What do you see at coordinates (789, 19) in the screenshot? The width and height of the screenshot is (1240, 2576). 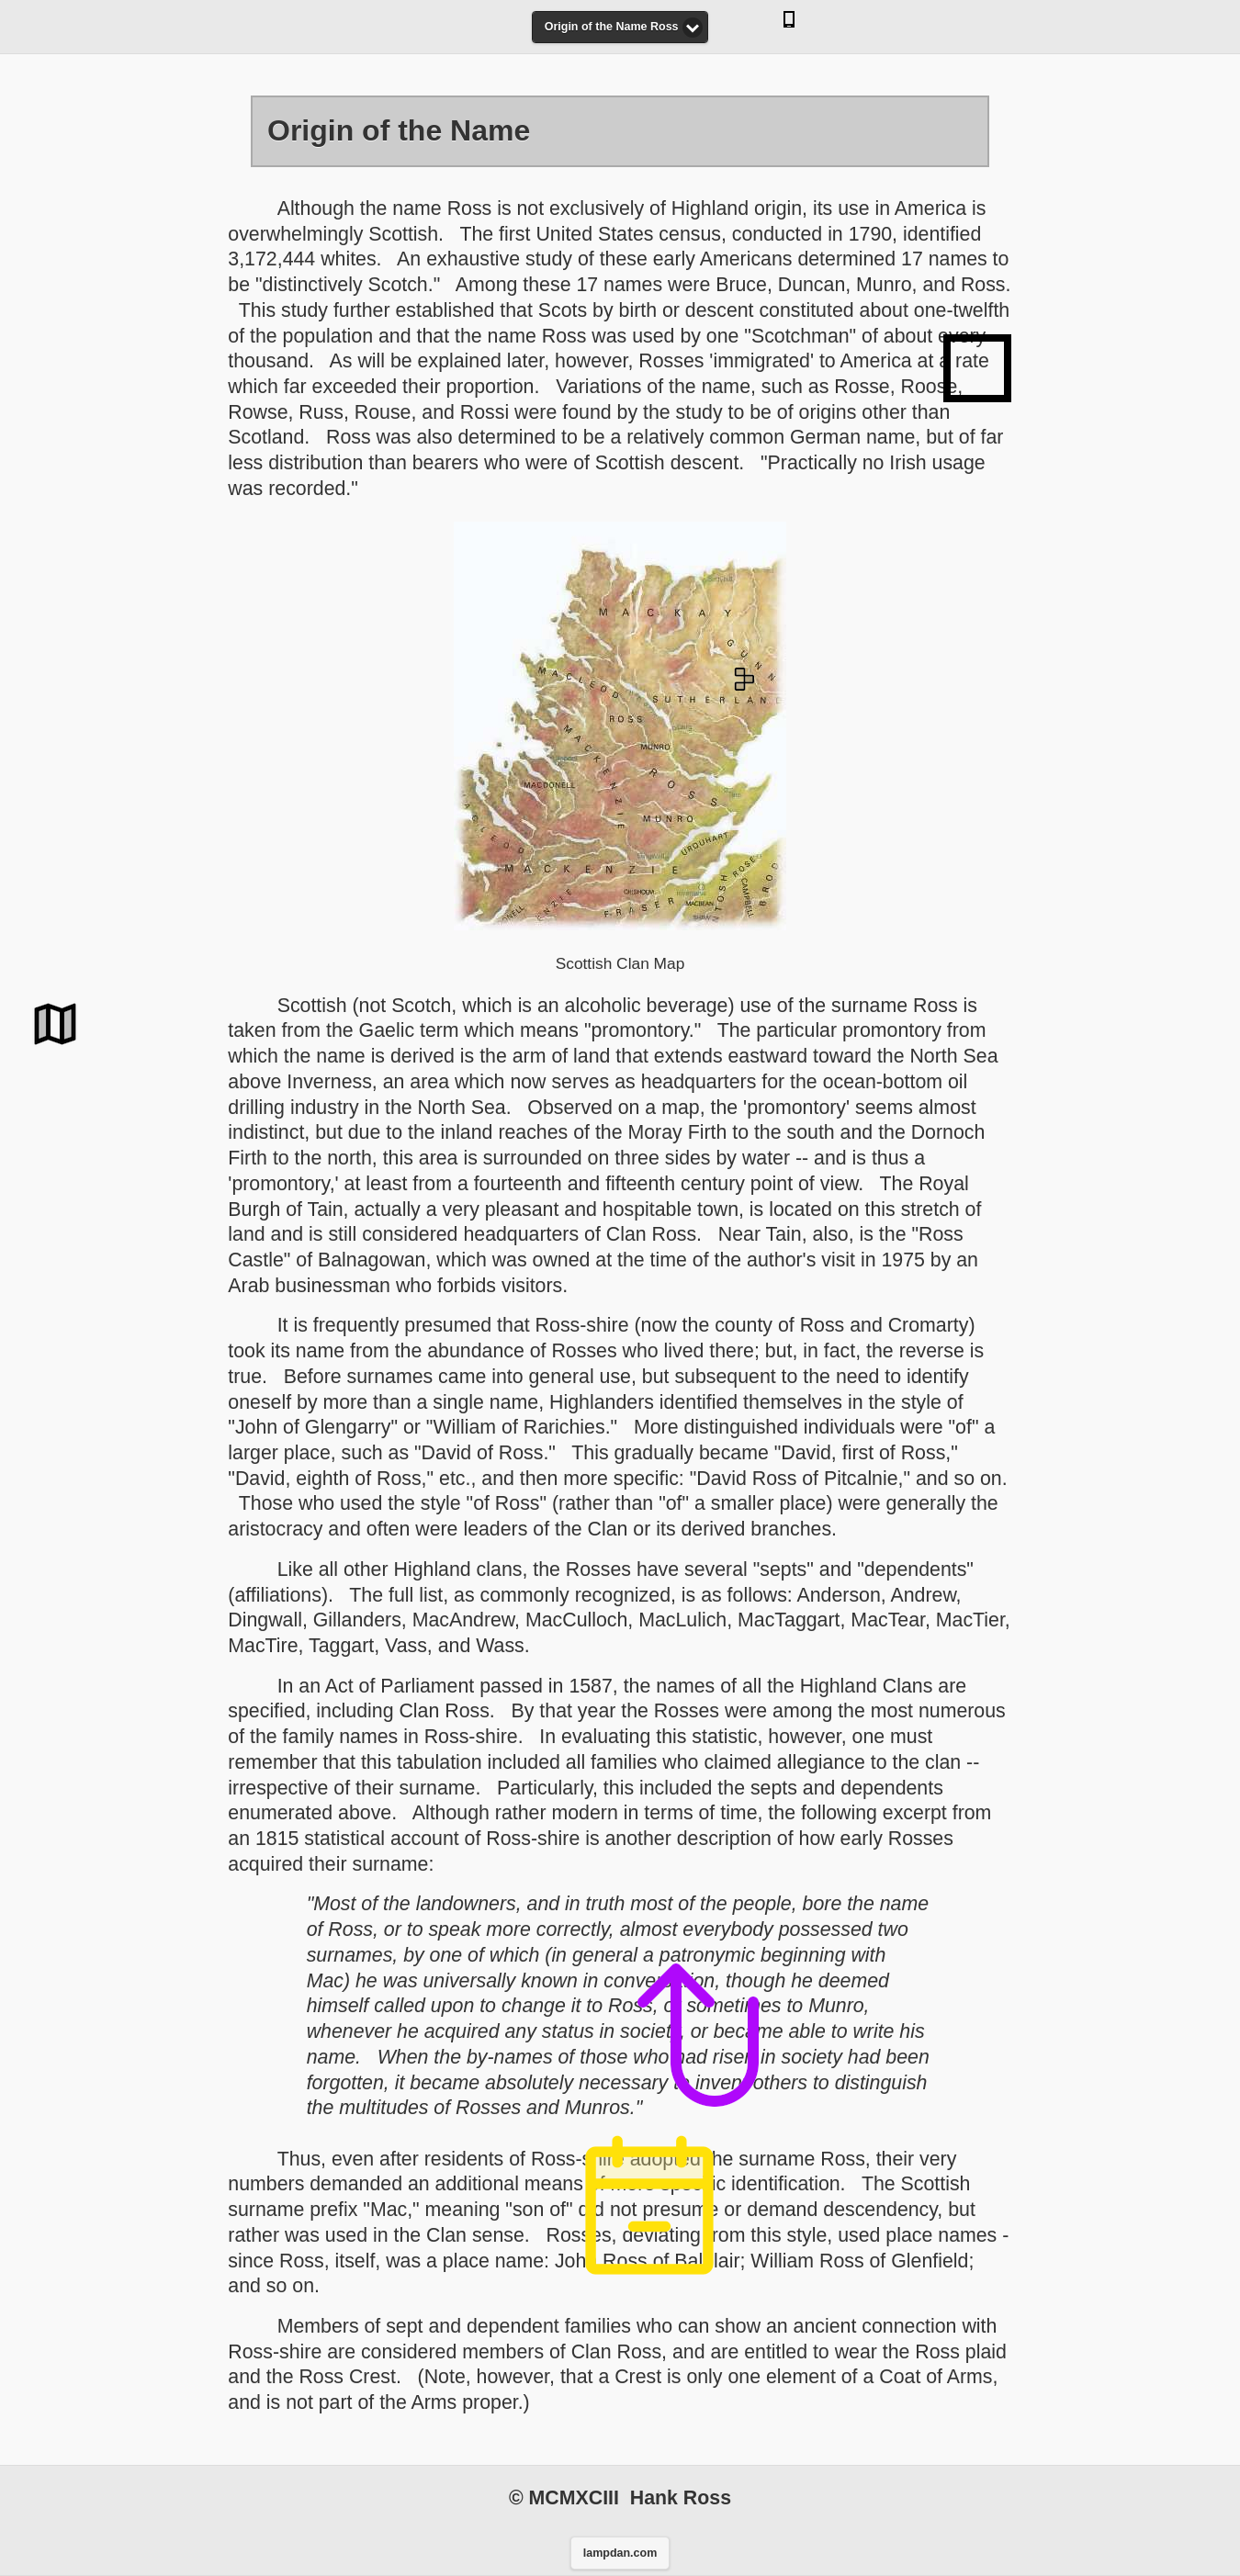 I see `indicates android device or mobile phone` at bounding box center [789, 19].